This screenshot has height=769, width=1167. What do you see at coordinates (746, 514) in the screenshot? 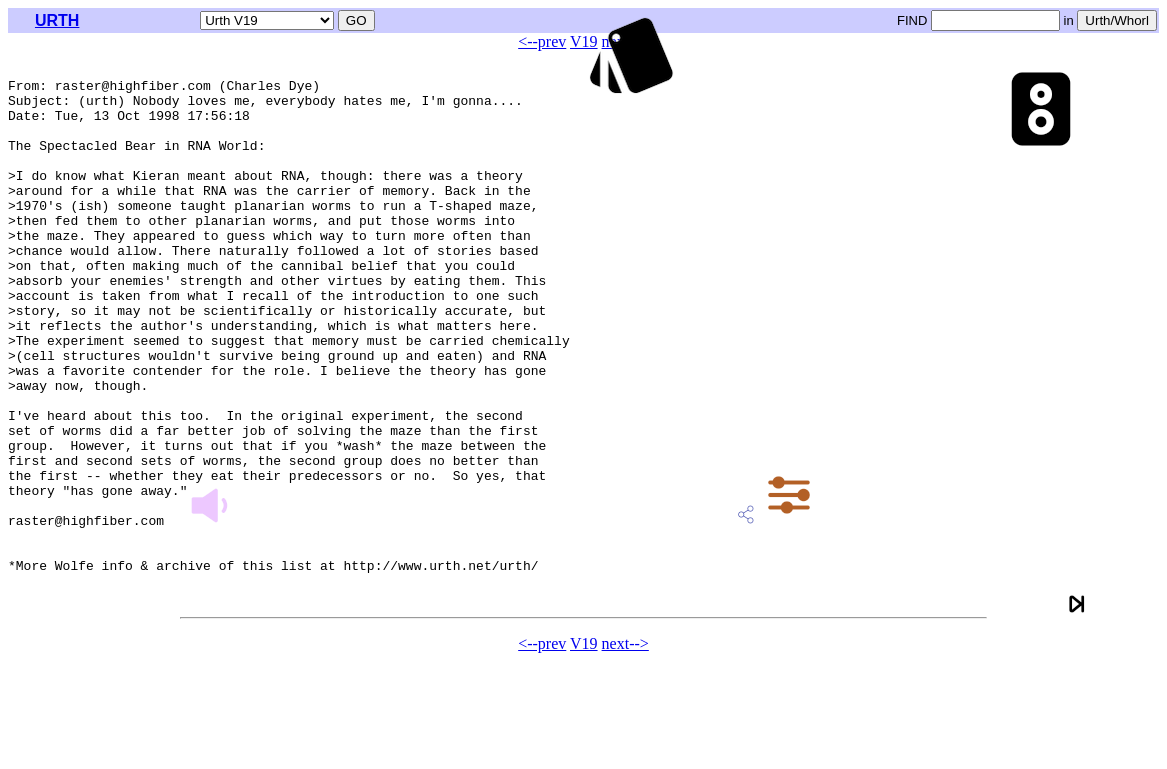
I see `share content to social networks` at bounding box center [746, 514].